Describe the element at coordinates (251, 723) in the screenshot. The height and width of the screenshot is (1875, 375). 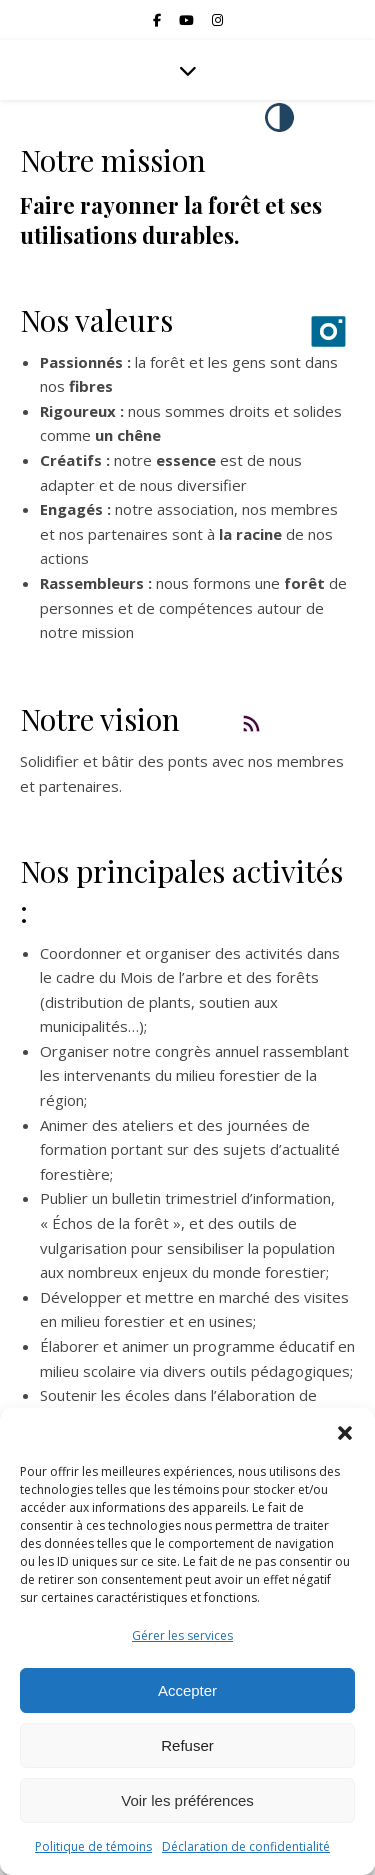
I see `subscribe to RSS feed` at that location.